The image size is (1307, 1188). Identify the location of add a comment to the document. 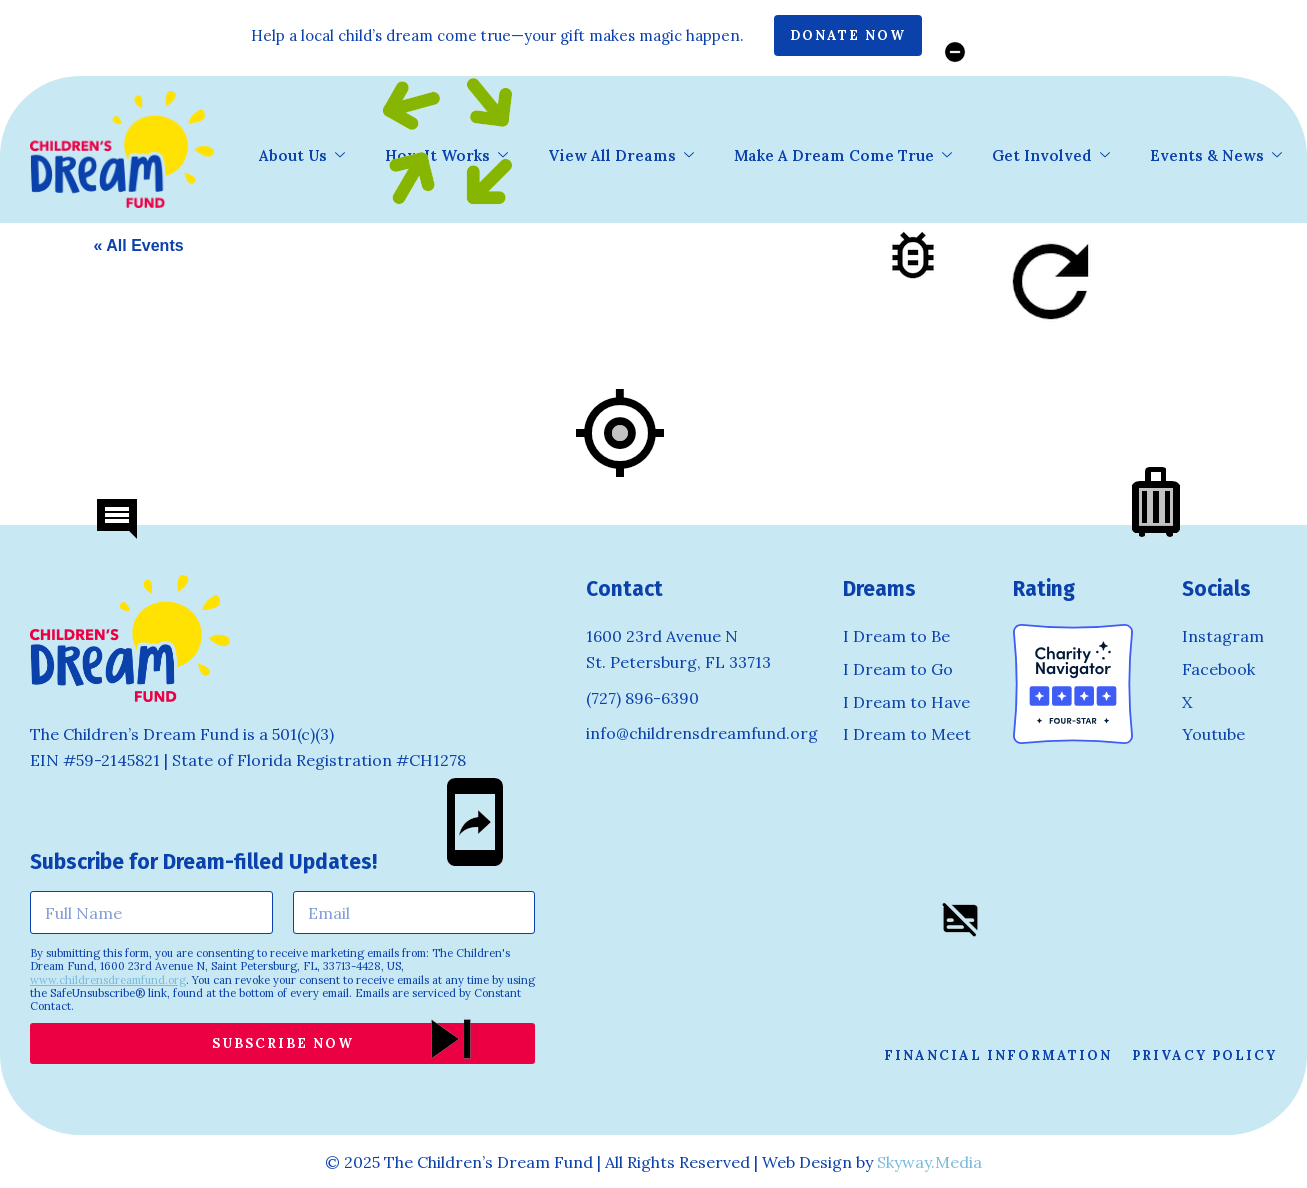
(117, 519).